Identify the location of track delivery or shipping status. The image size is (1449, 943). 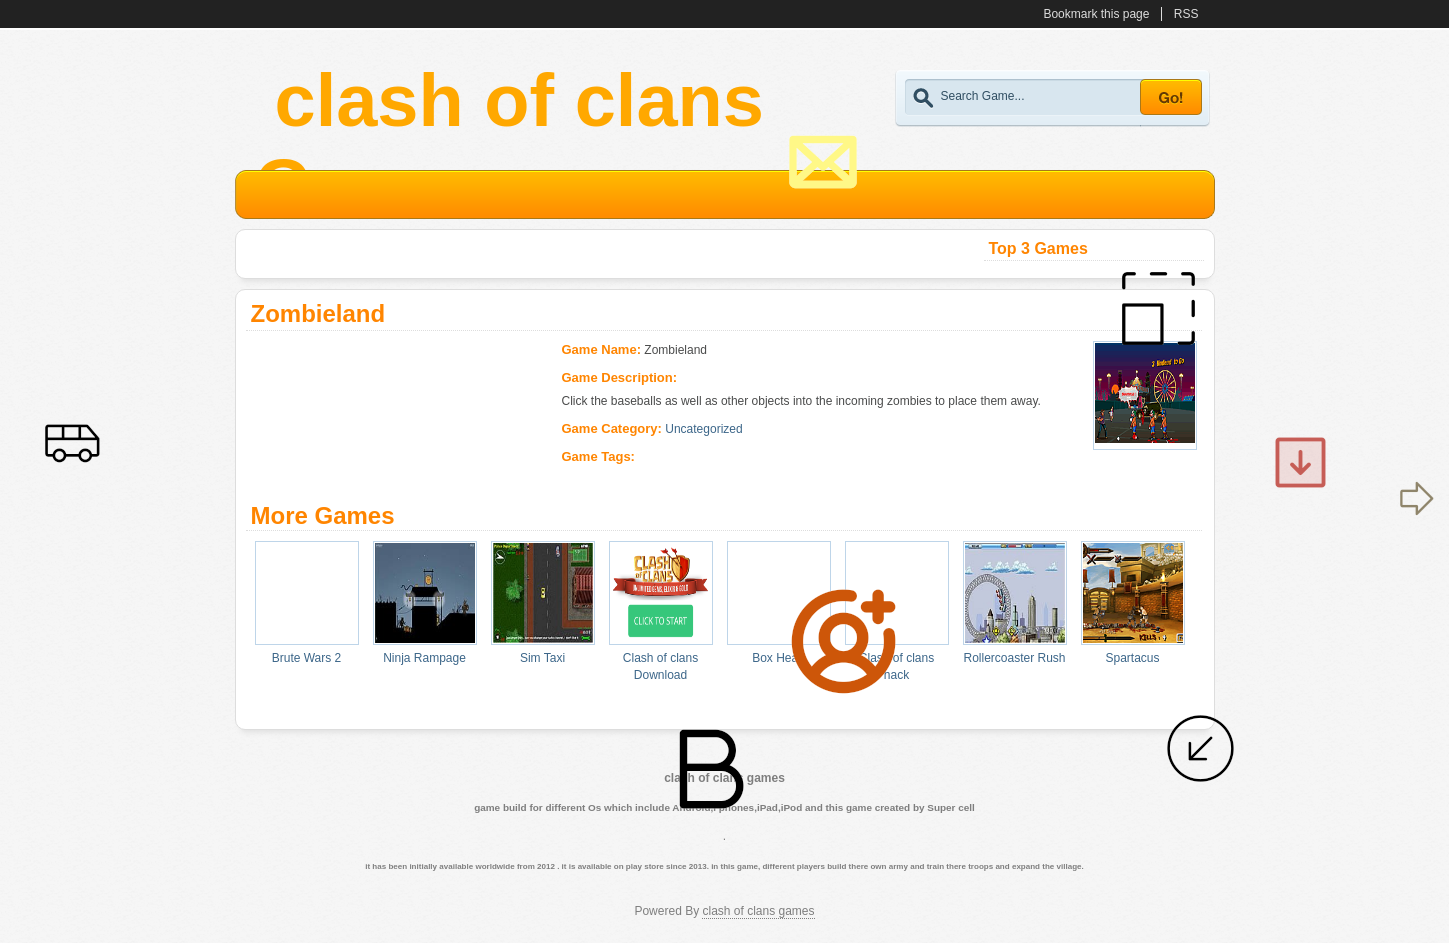
(70, 442).